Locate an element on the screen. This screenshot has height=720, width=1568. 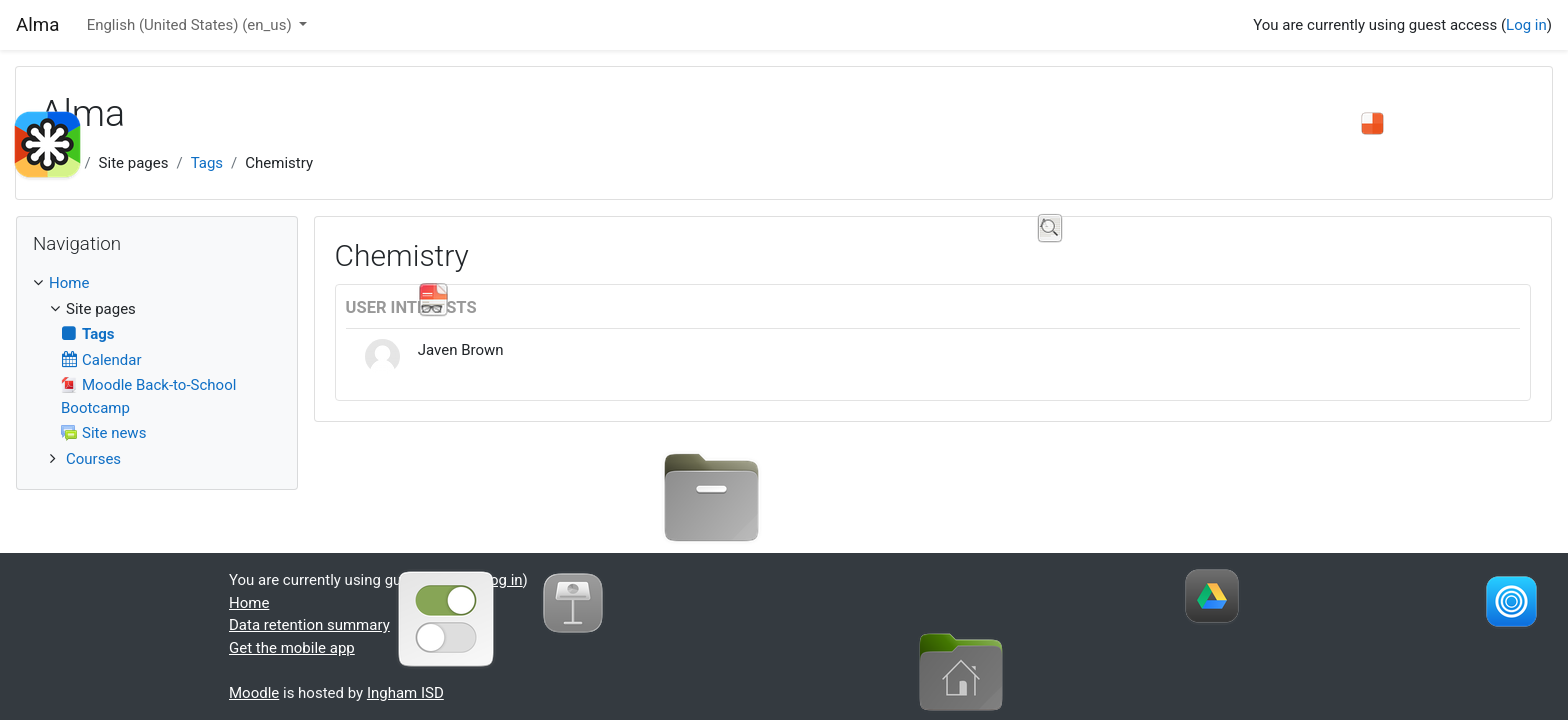
open zen browser (twilight variant) is located at coordinates (1511, 601).